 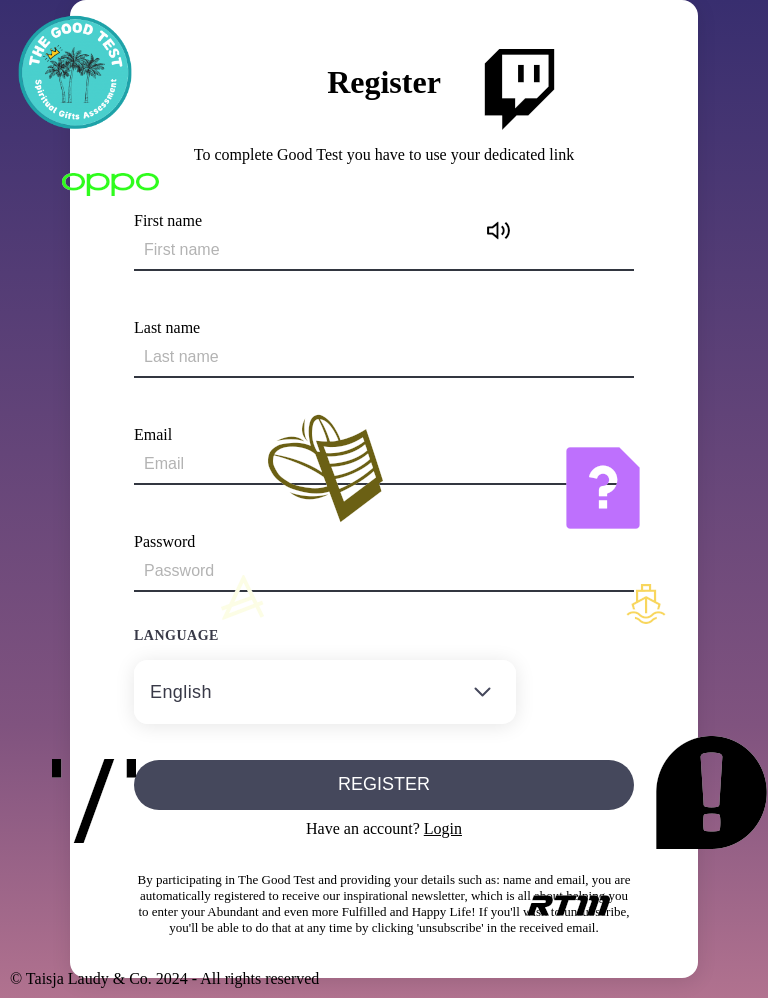 What do you see at coordinates (646, 604) in the screenshot?
I see `ImprovMX email forwarding service logo` at bounding box center [646, 604].